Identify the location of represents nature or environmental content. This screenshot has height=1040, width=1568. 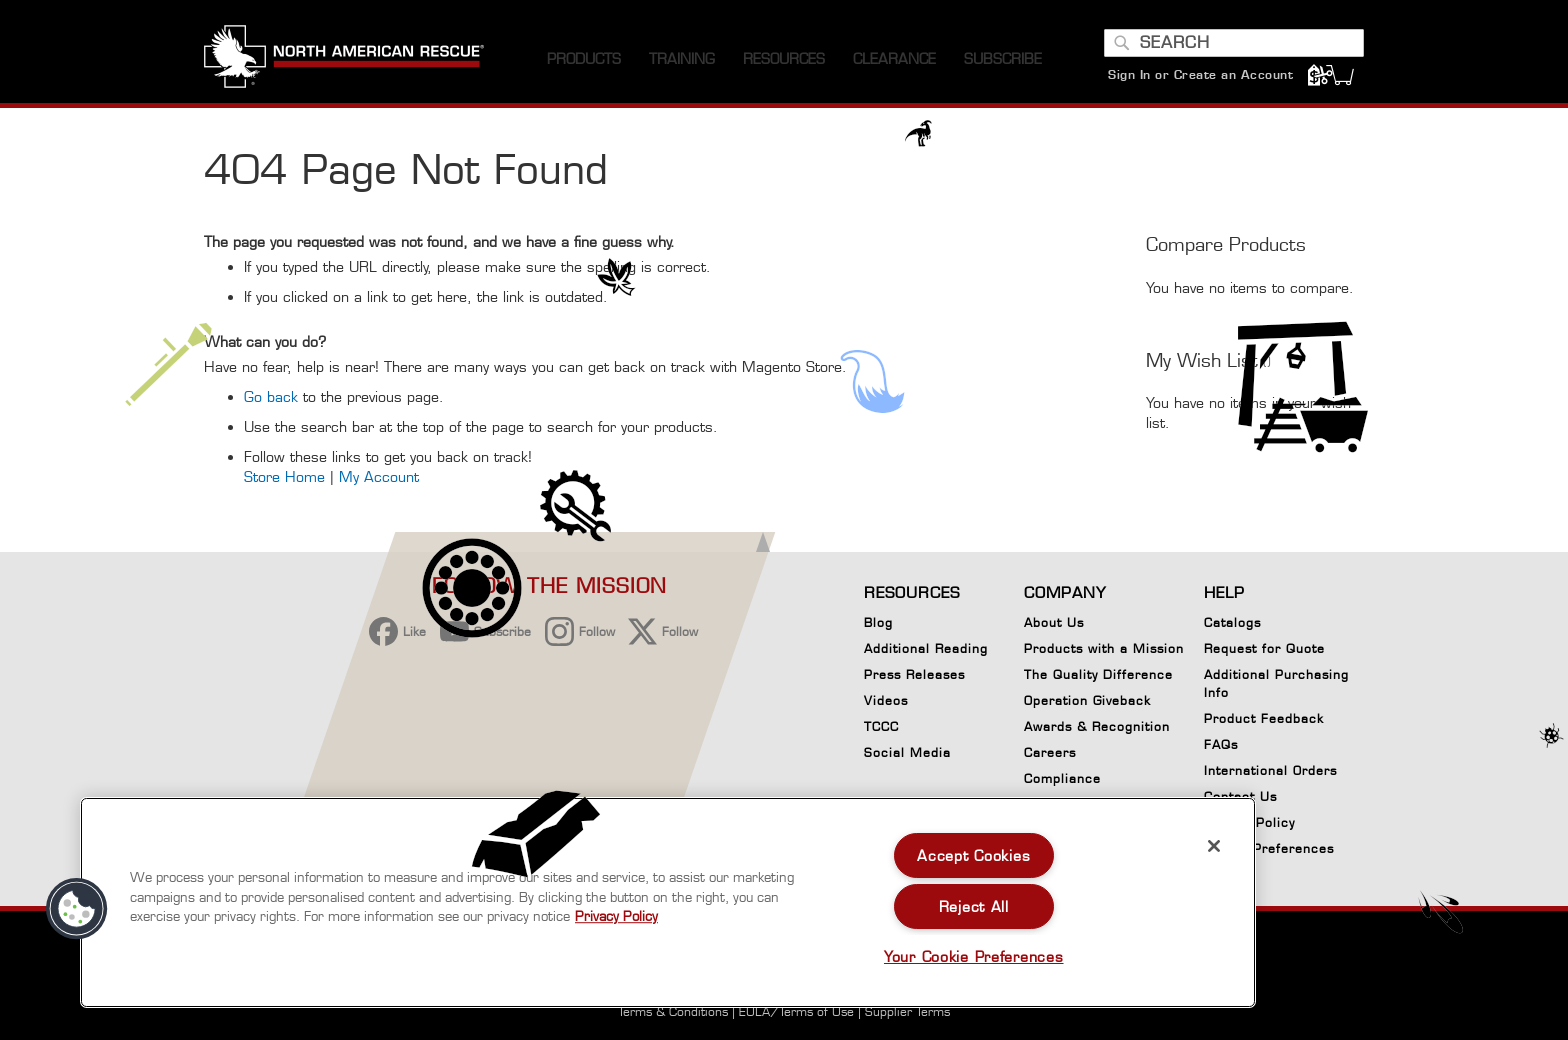
(616, 277).